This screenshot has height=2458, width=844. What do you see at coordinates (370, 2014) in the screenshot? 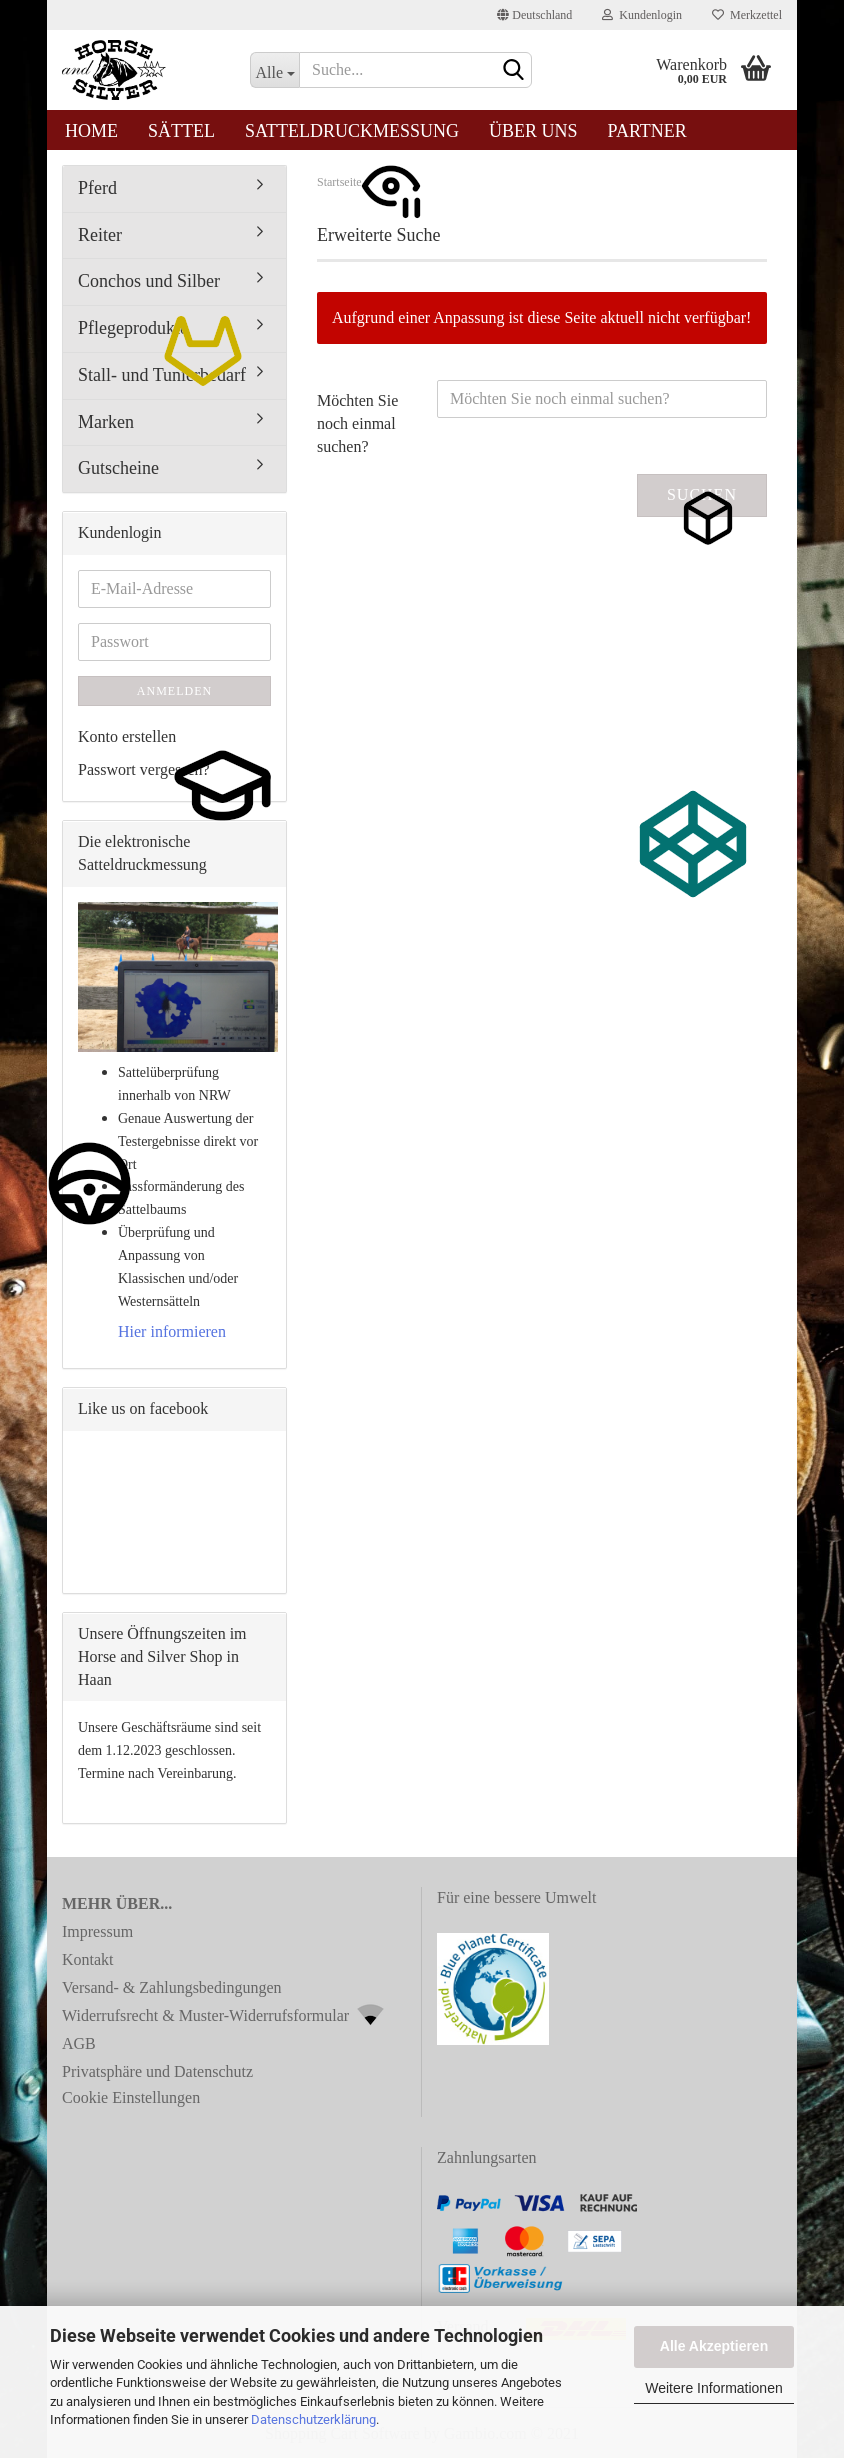
I see `indicates weak wifi signal strength (1 bar)` at bounding box center [370, 2014].